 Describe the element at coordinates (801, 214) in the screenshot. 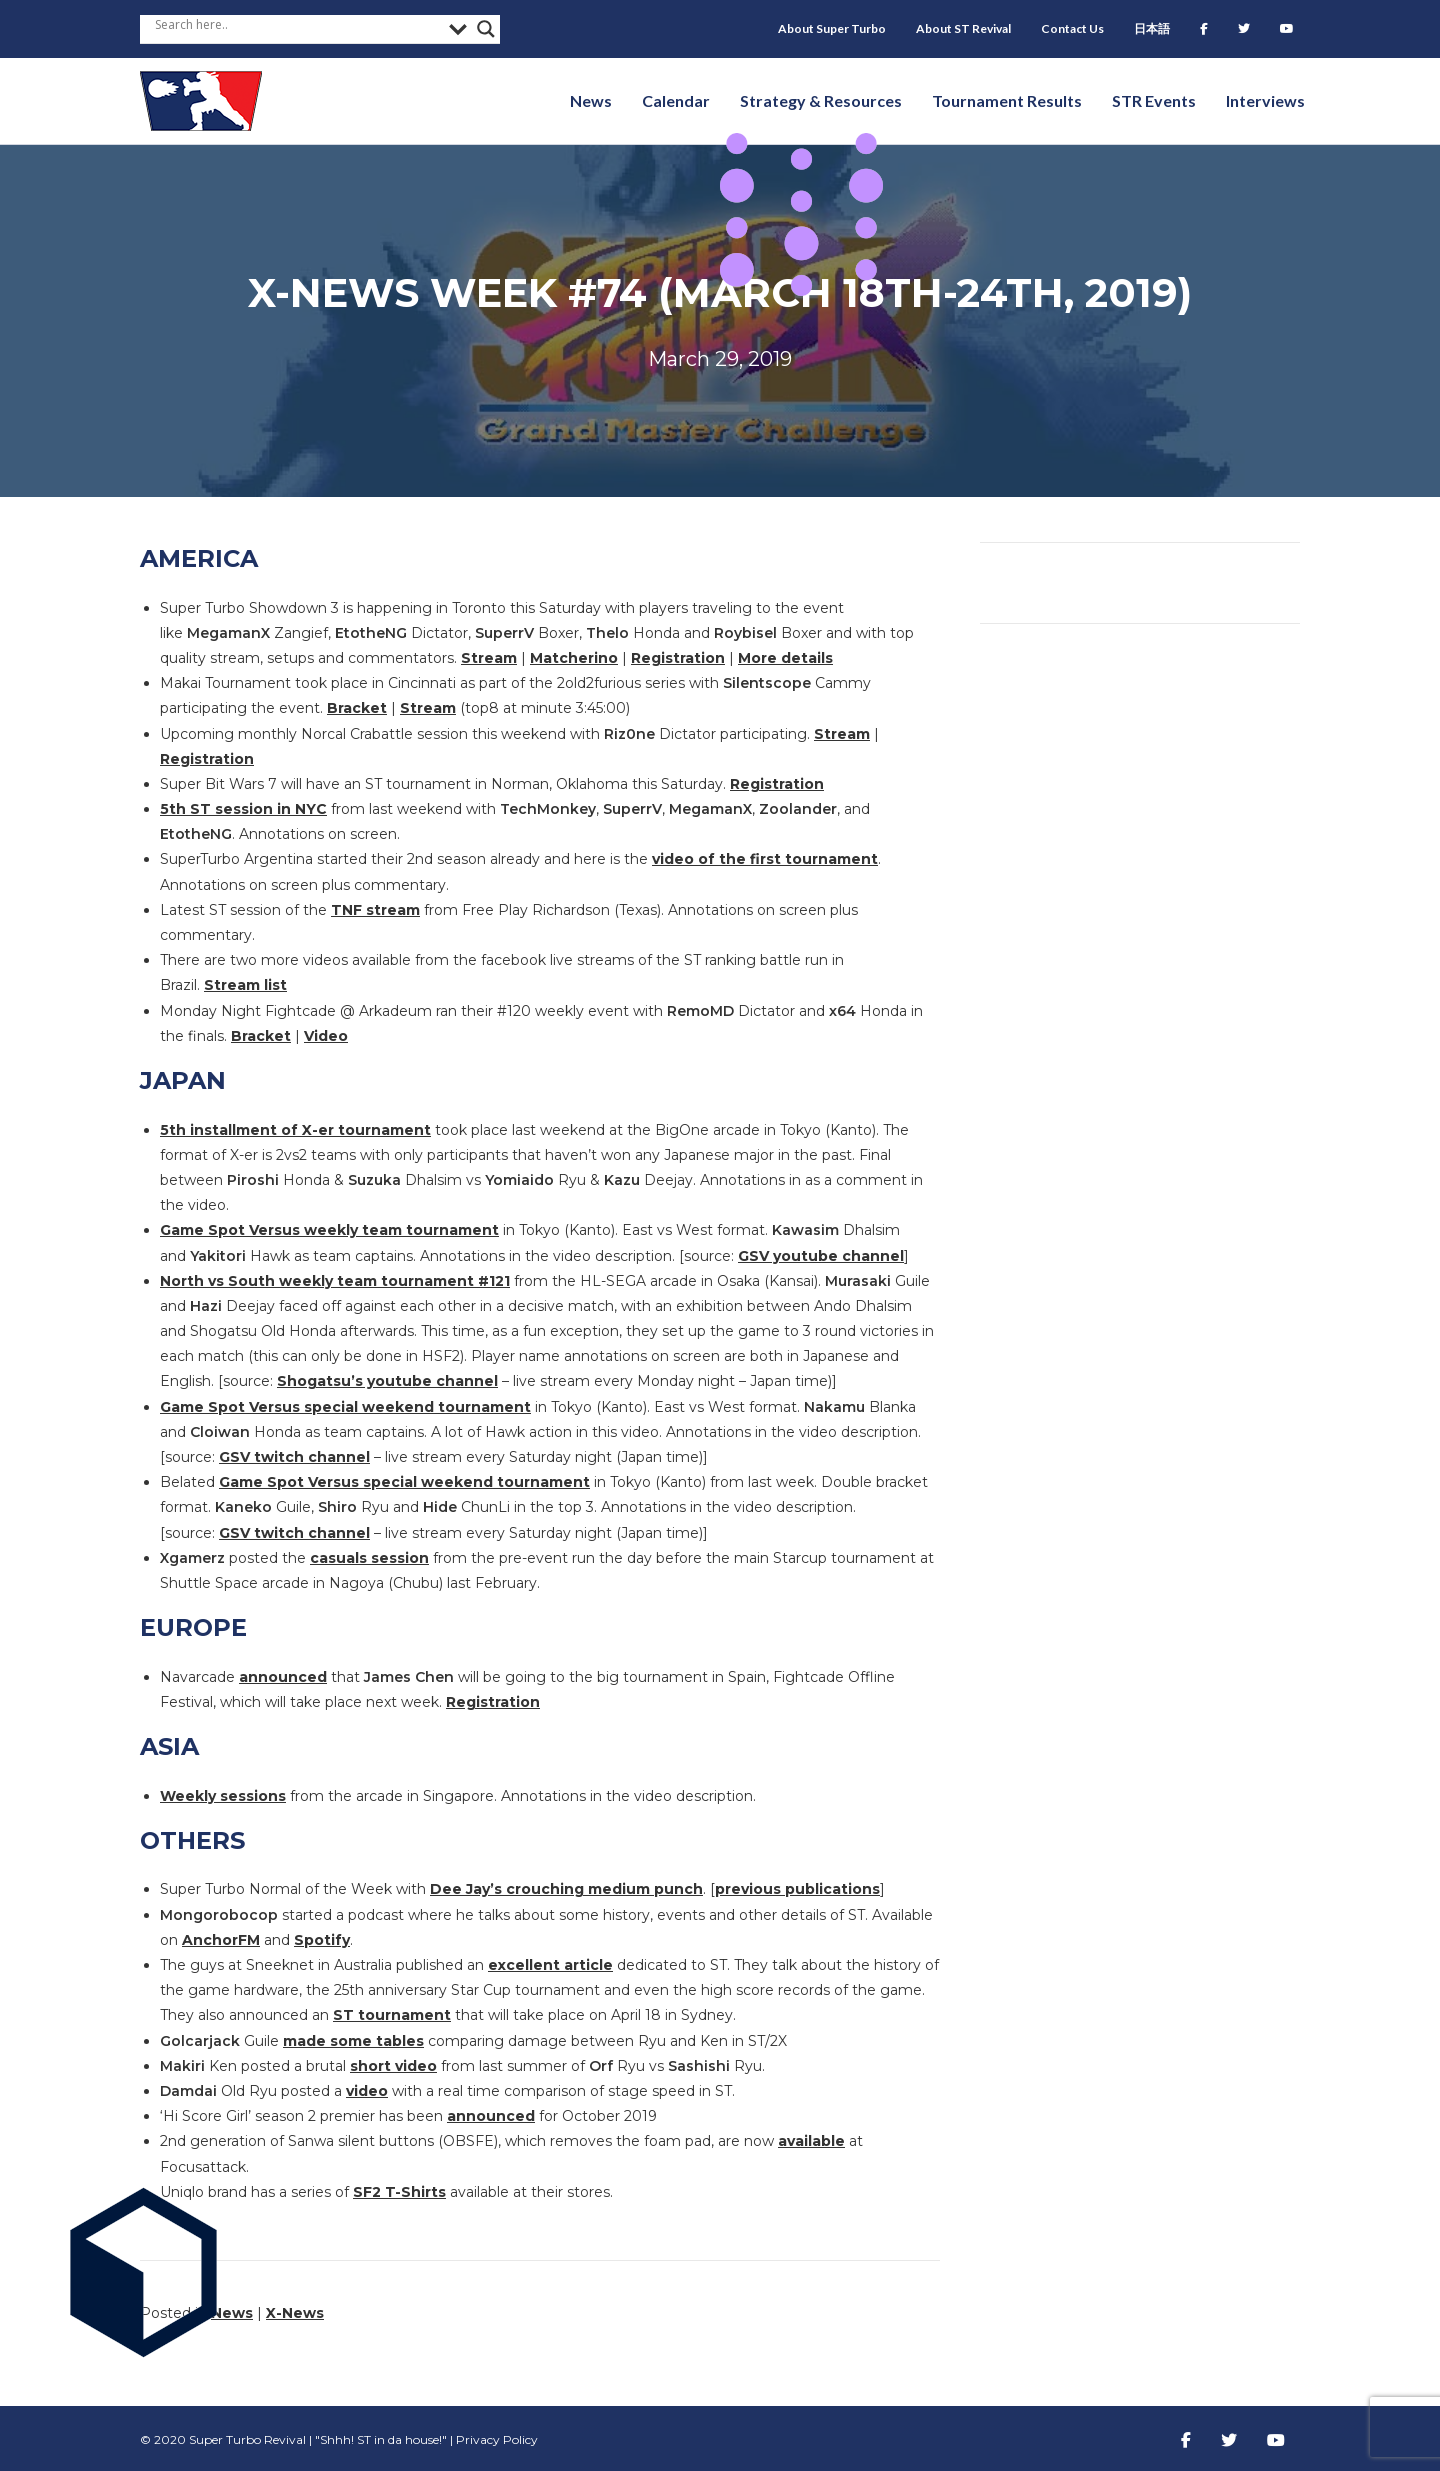

I see `open weights & biases dashboard` at that location.